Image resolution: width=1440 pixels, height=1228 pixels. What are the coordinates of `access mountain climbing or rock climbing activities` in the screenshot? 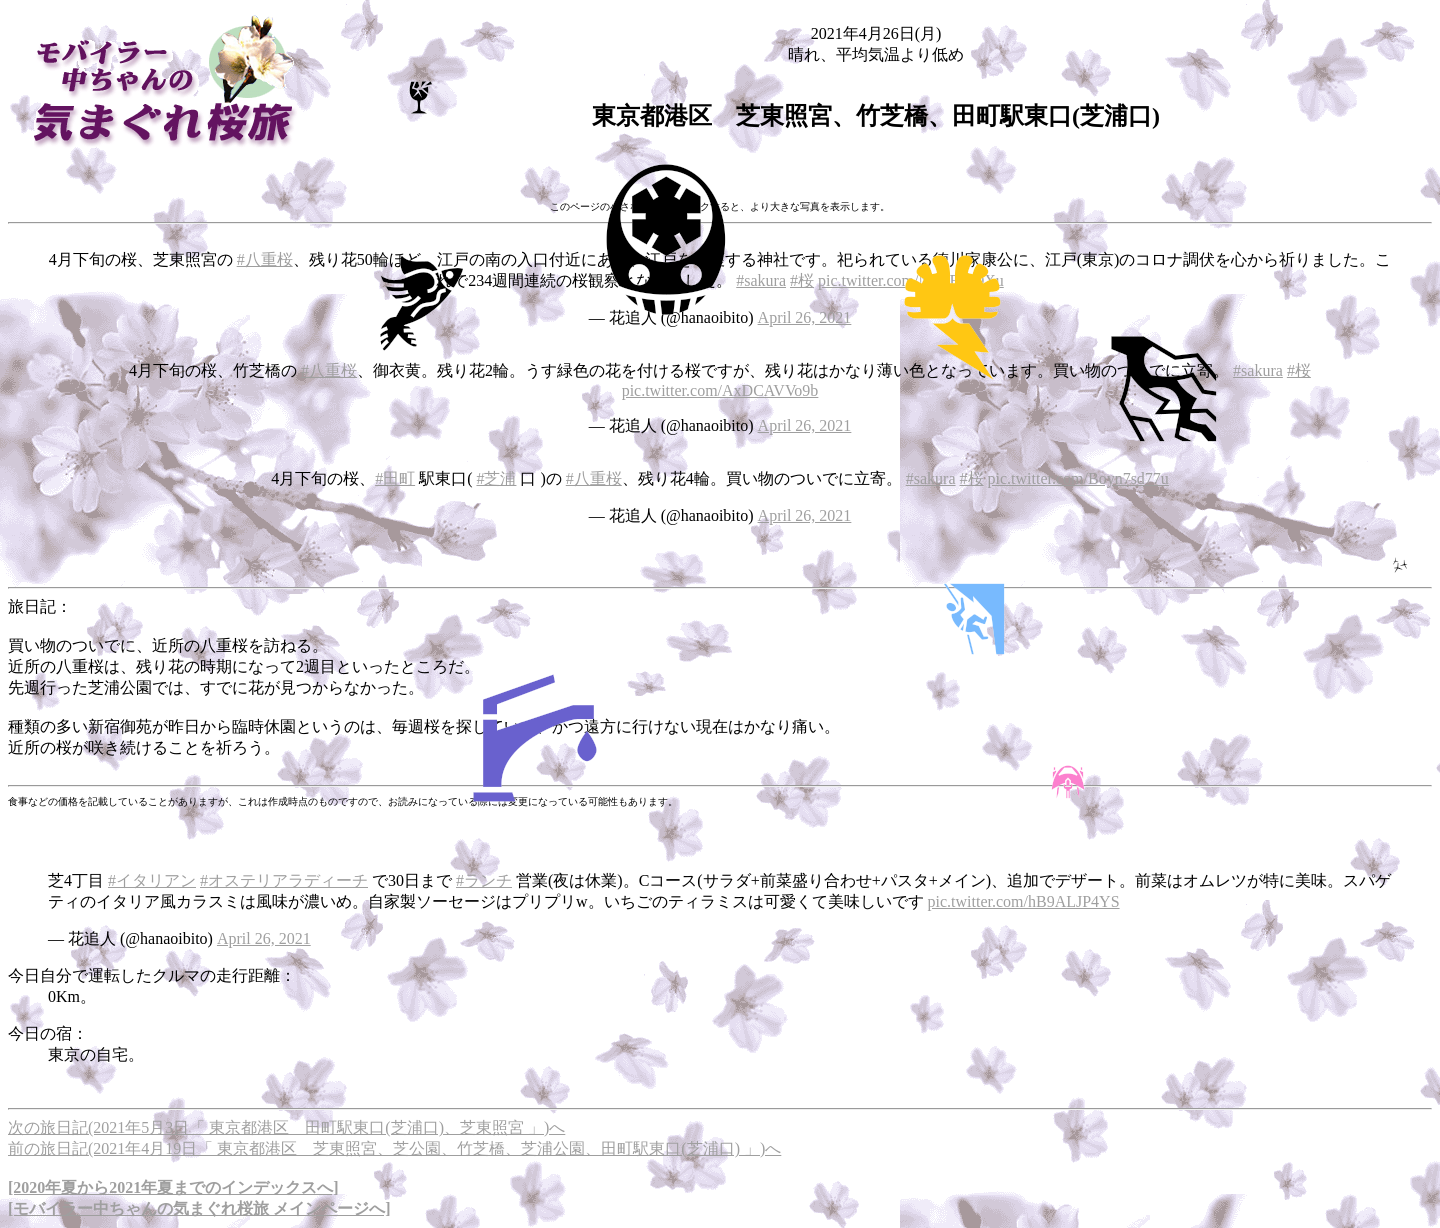 It's located at (969, 619).